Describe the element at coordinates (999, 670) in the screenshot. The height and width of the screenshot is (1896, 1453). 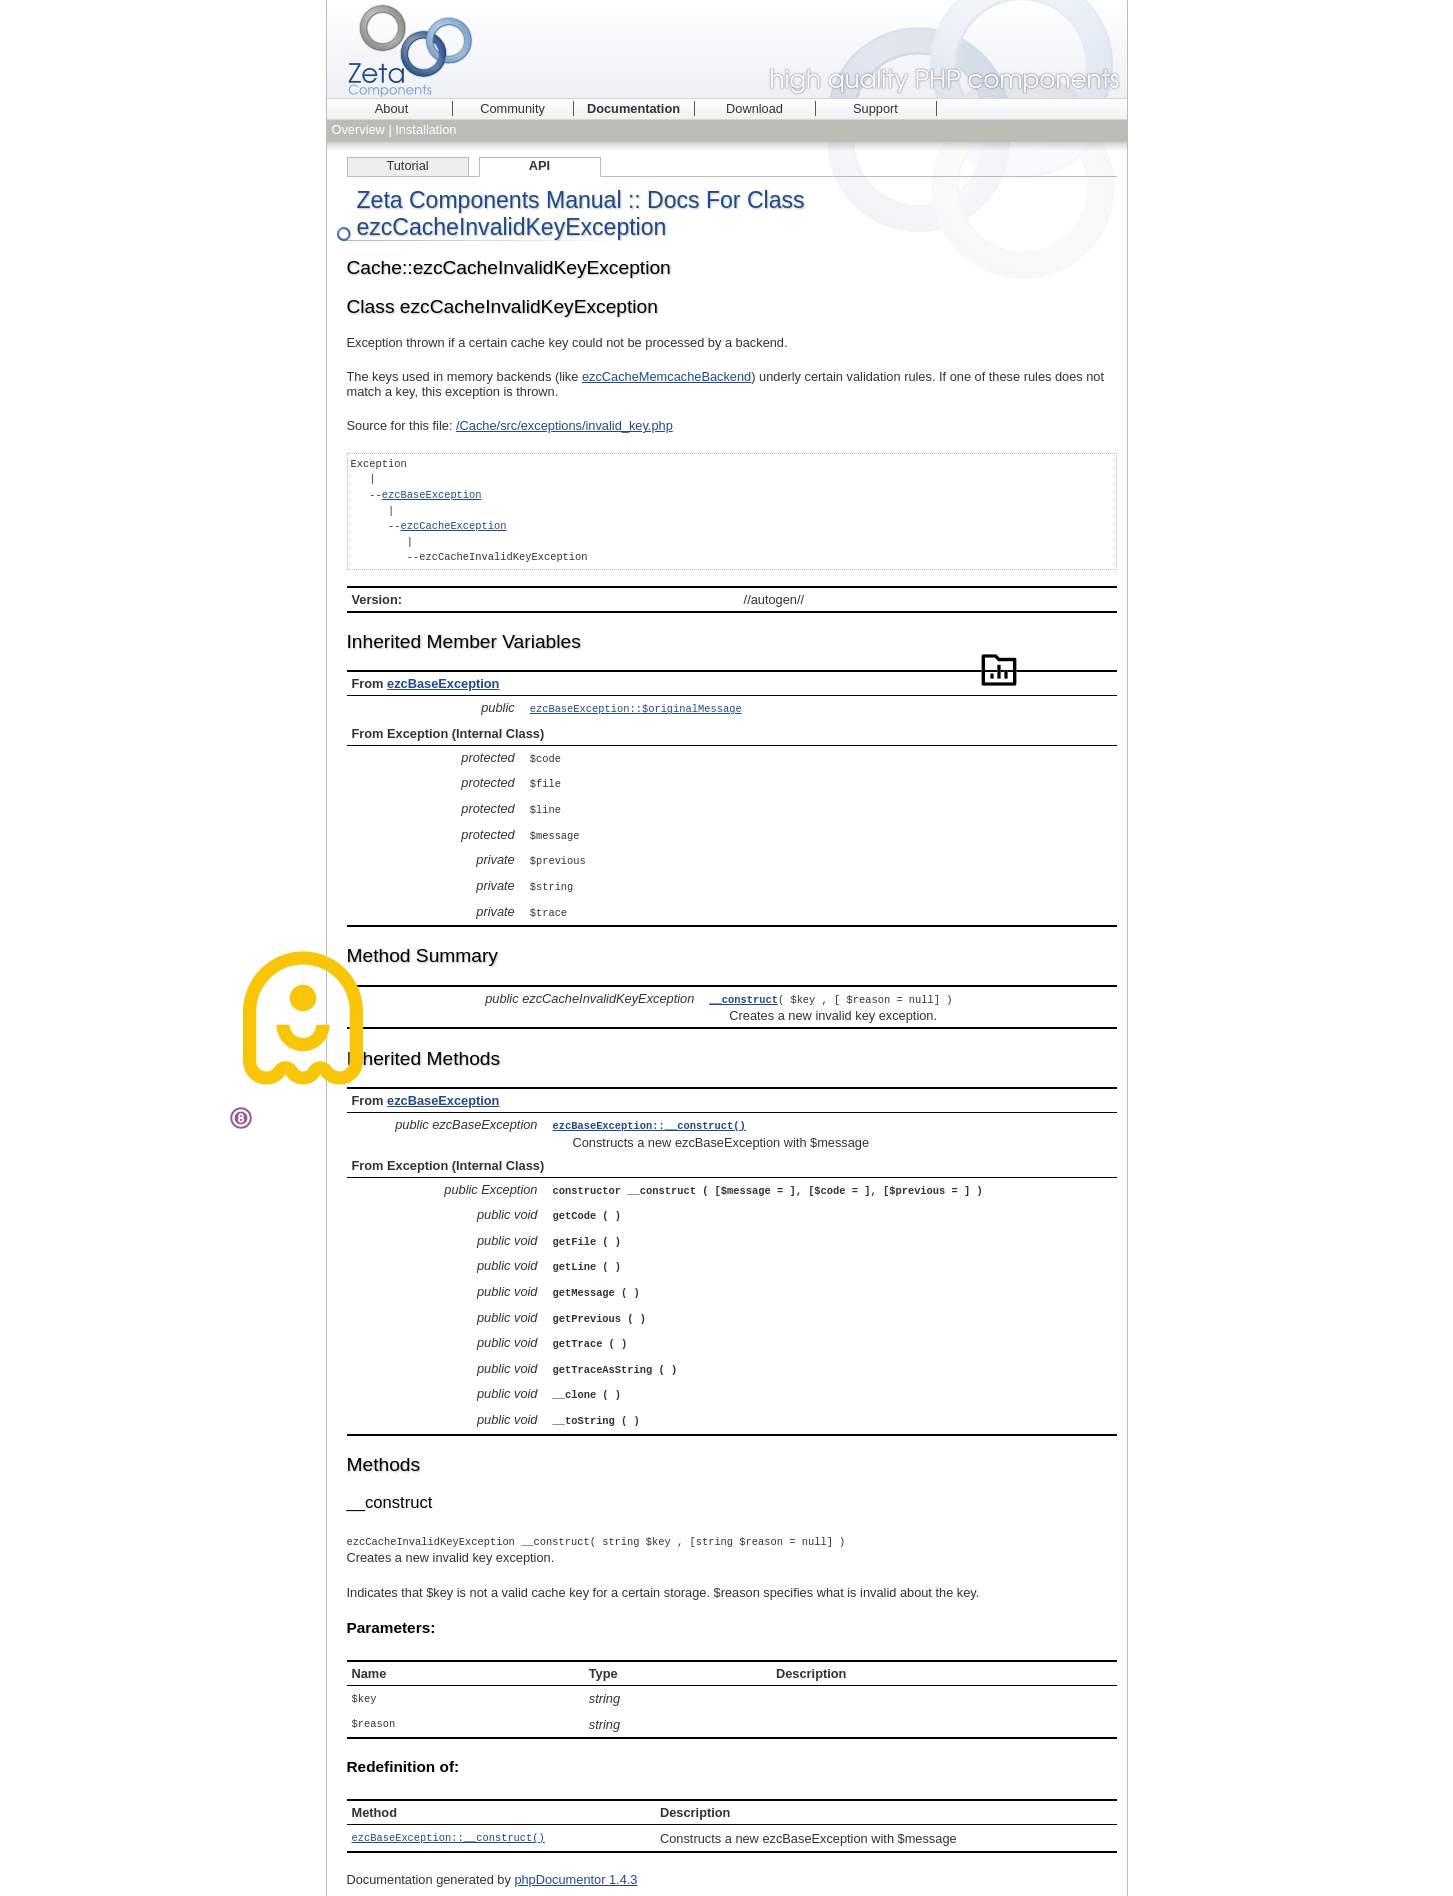
I see `open analytics or reports folder` at that location.